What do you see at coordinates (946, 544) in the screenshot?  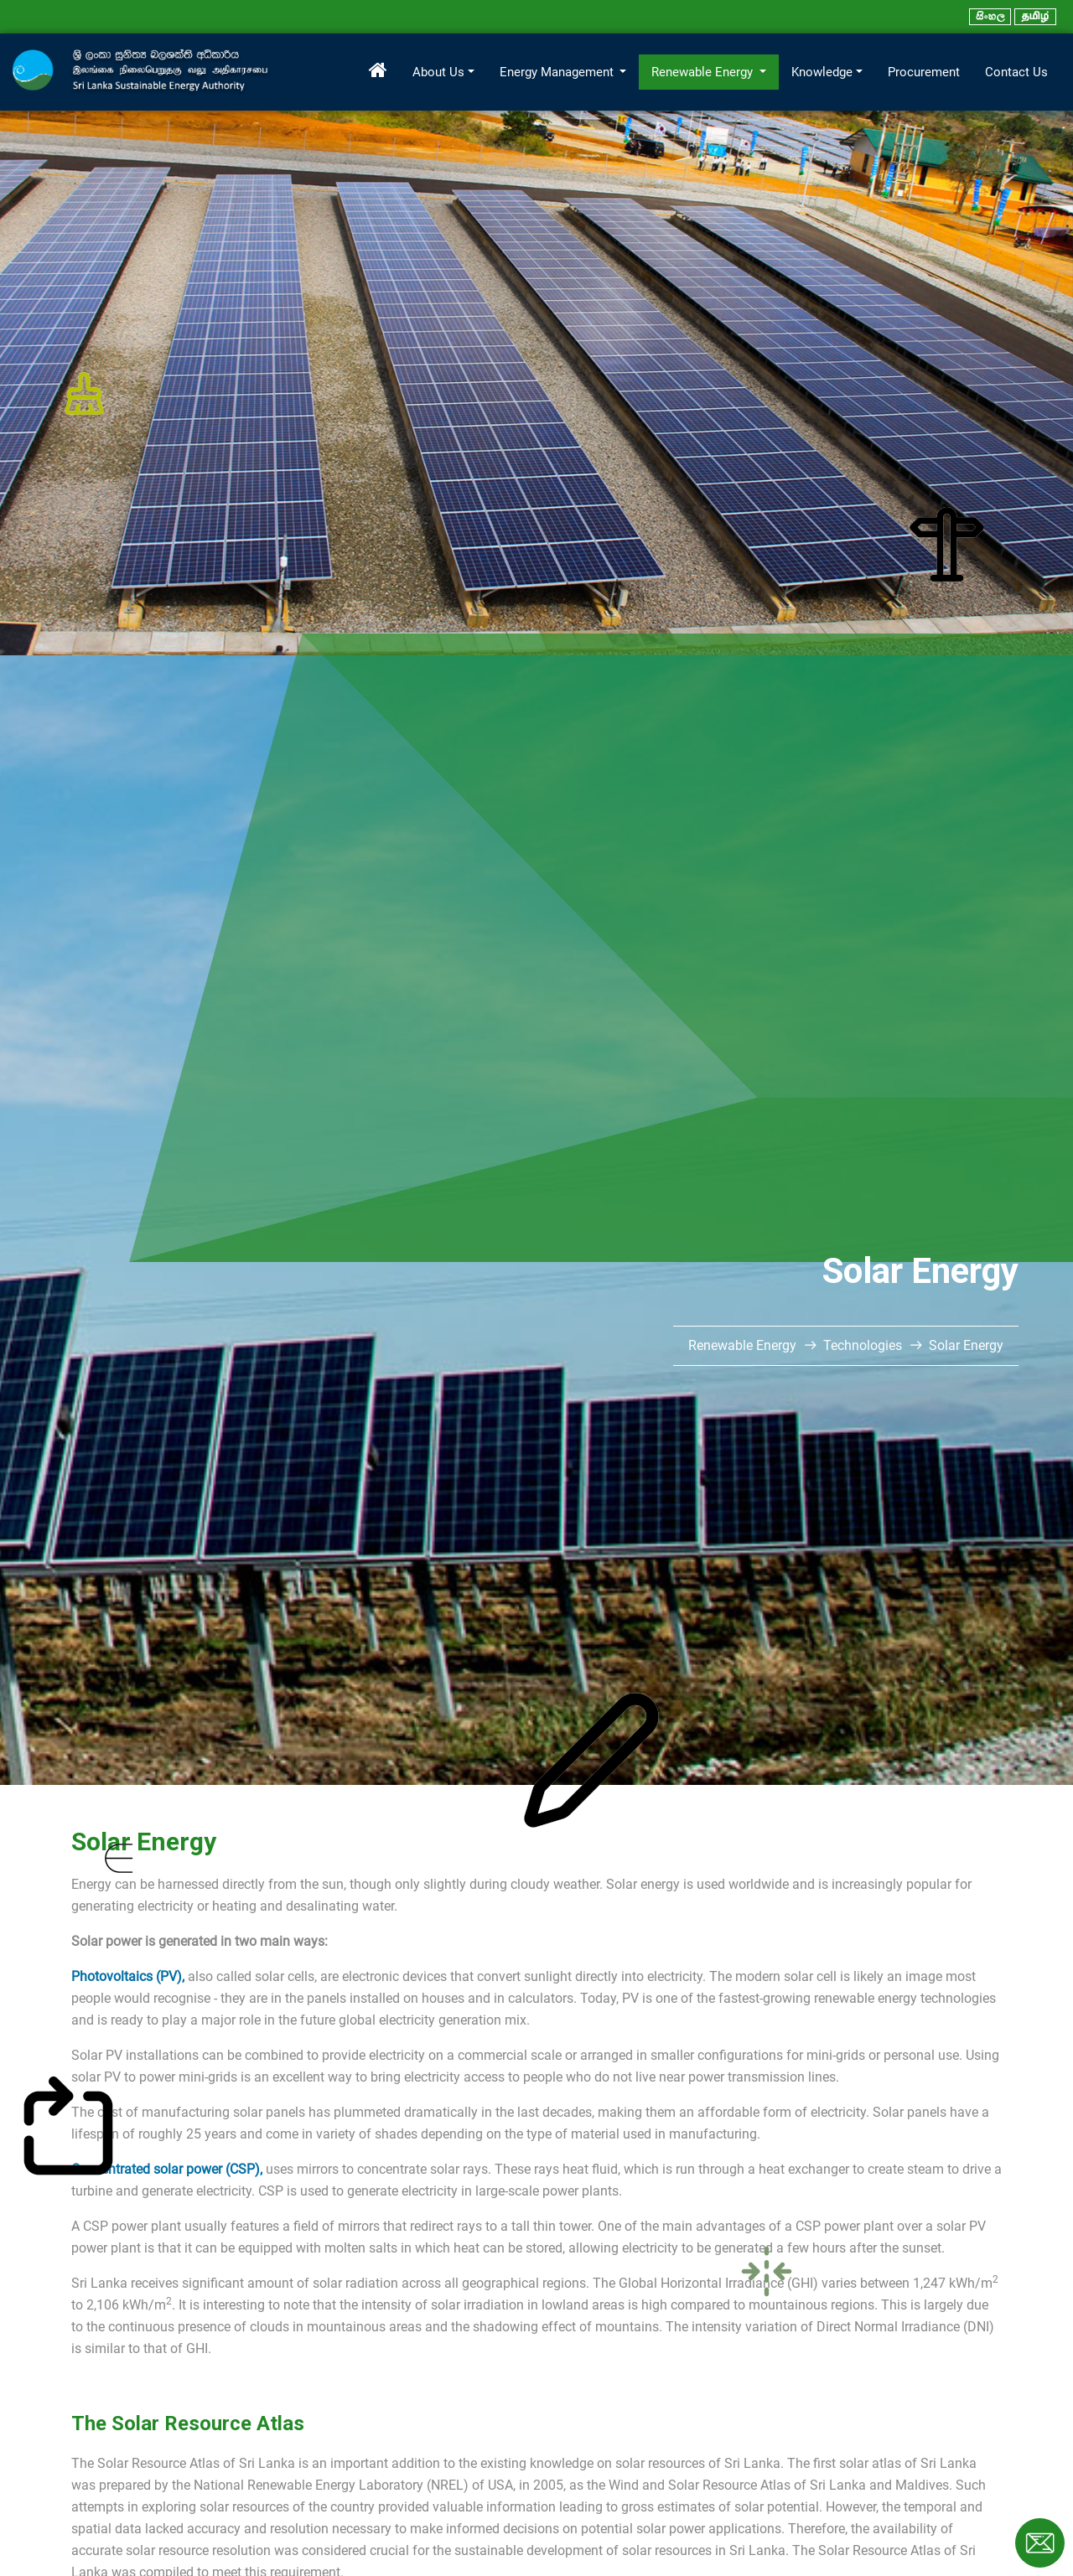 I see `access navigation or directions` at bounding box center [946, 544].